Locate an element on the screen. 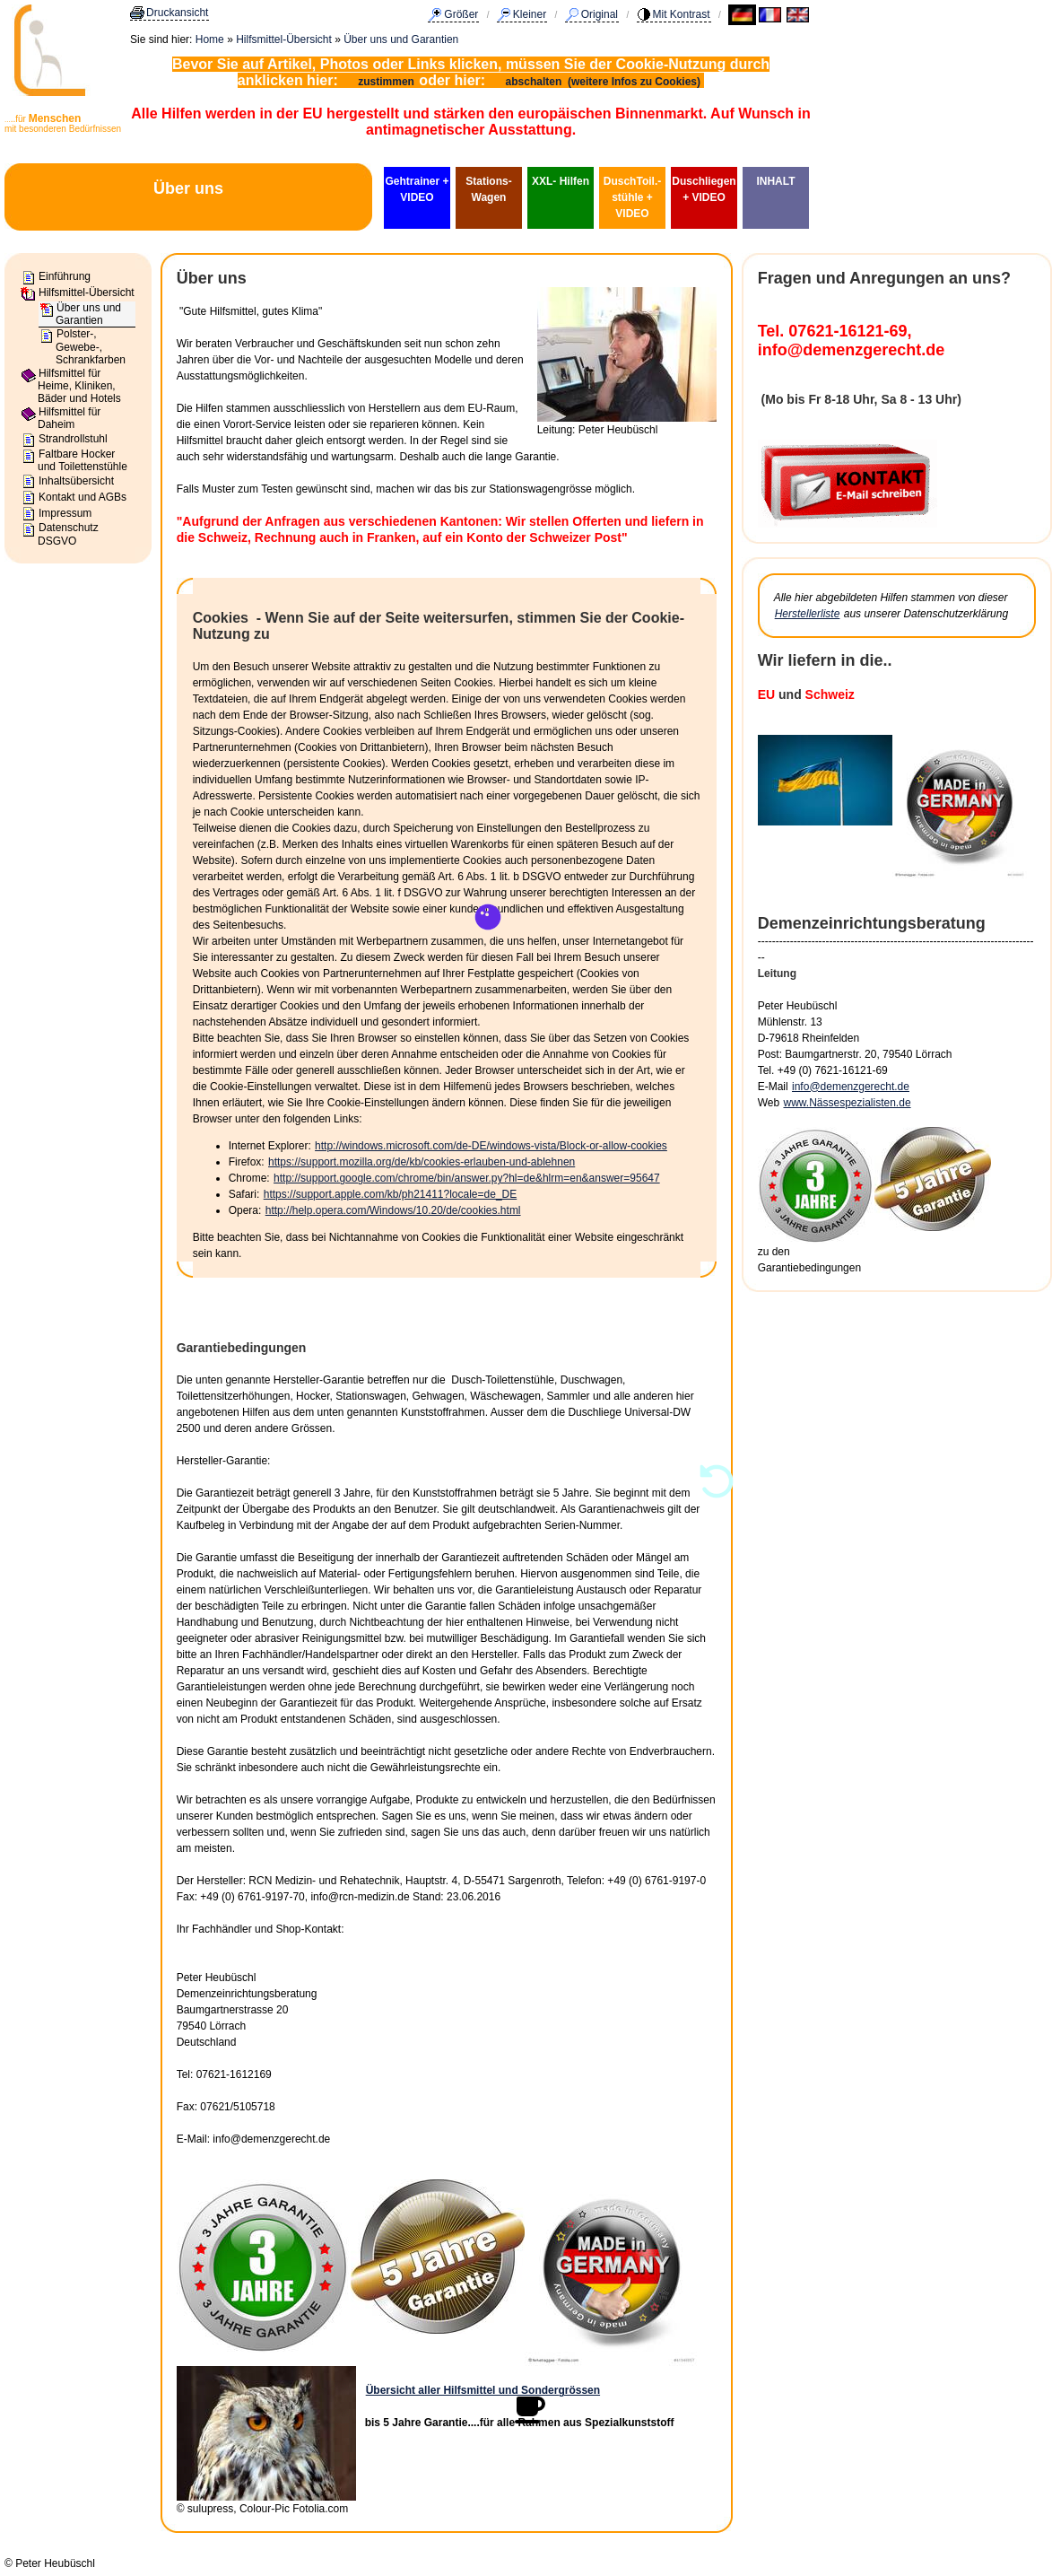  undo the last action is located at coordinates (717, 1481).